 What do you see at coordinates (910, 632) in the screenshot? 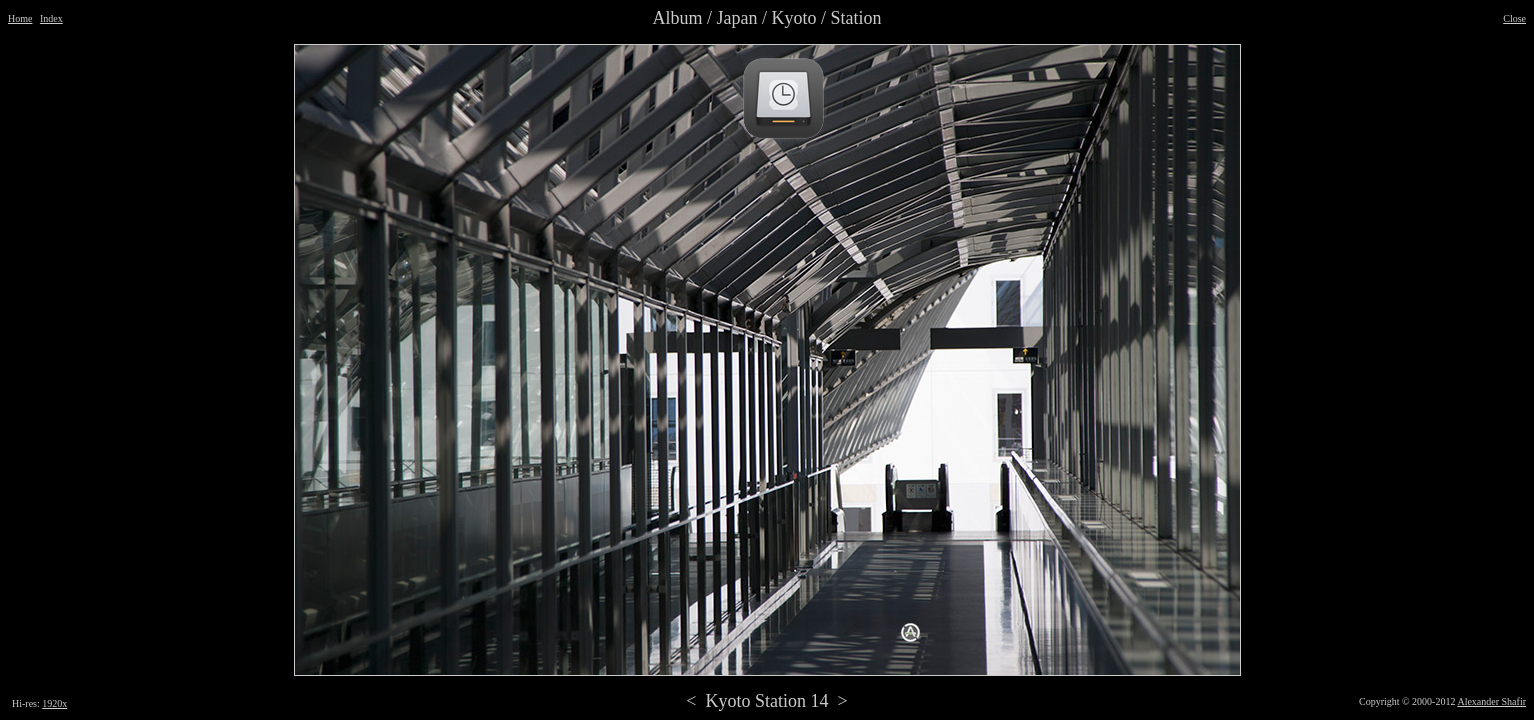
I see `check for available software updates` at bounding box center [910, 632].